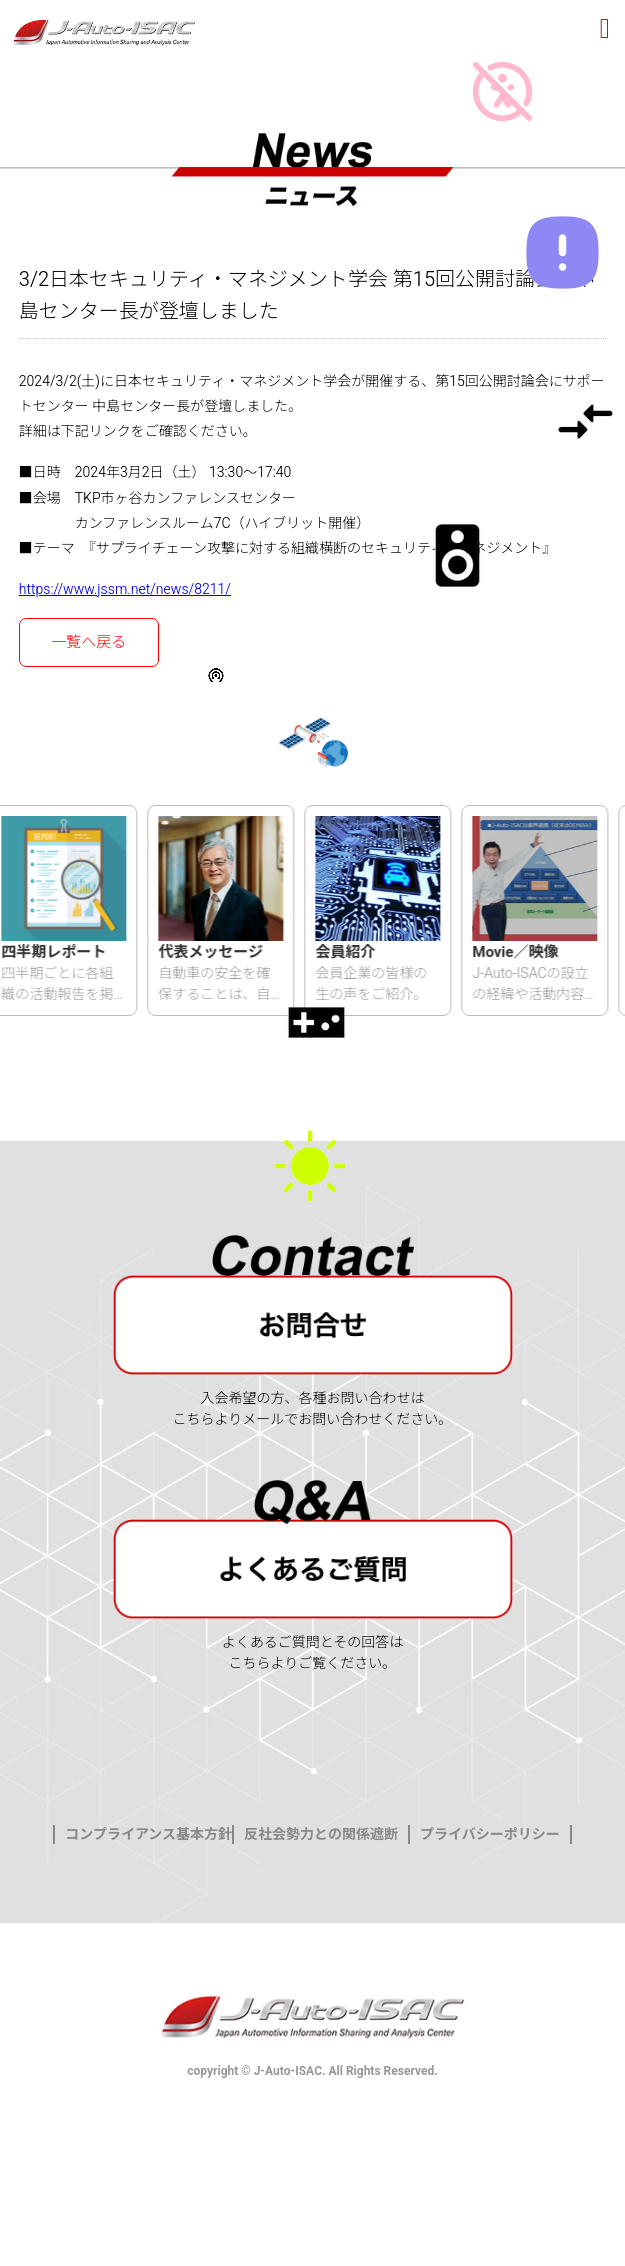 The height and width of the screenshot is (2266, 625). Describe the element at coordinates (310, 1166) in the screenshot. I see `switch to light mode` at that location.